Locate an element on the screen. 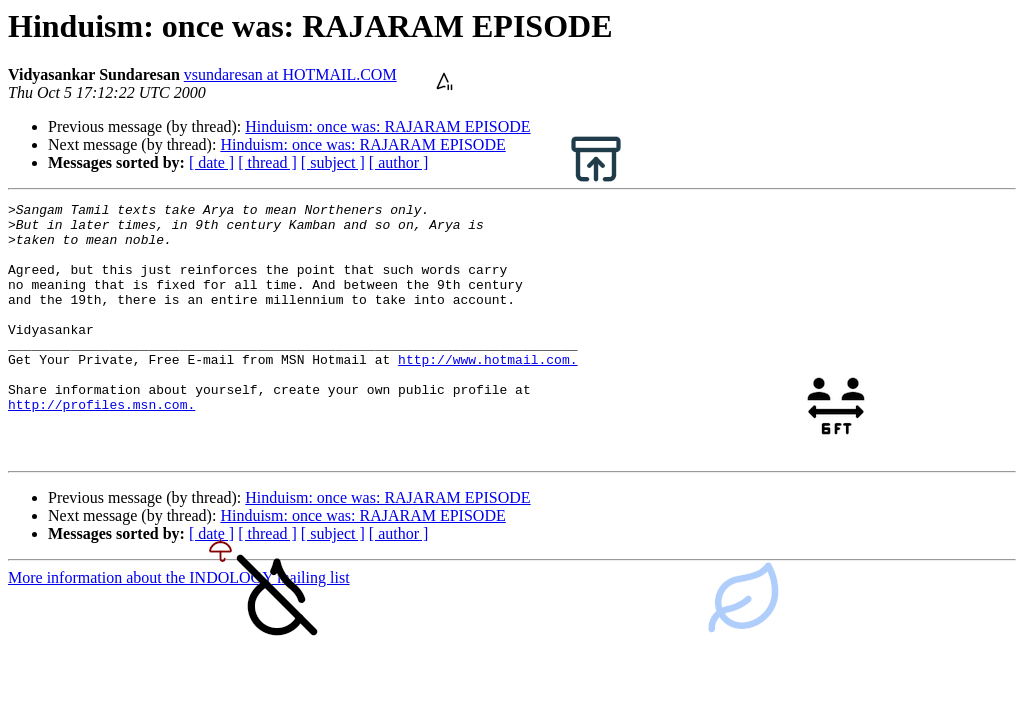 The height and width of the screenshot is (720, 1024). indicates eco-friendly or sustainable option is located at coordinates (745, 599).